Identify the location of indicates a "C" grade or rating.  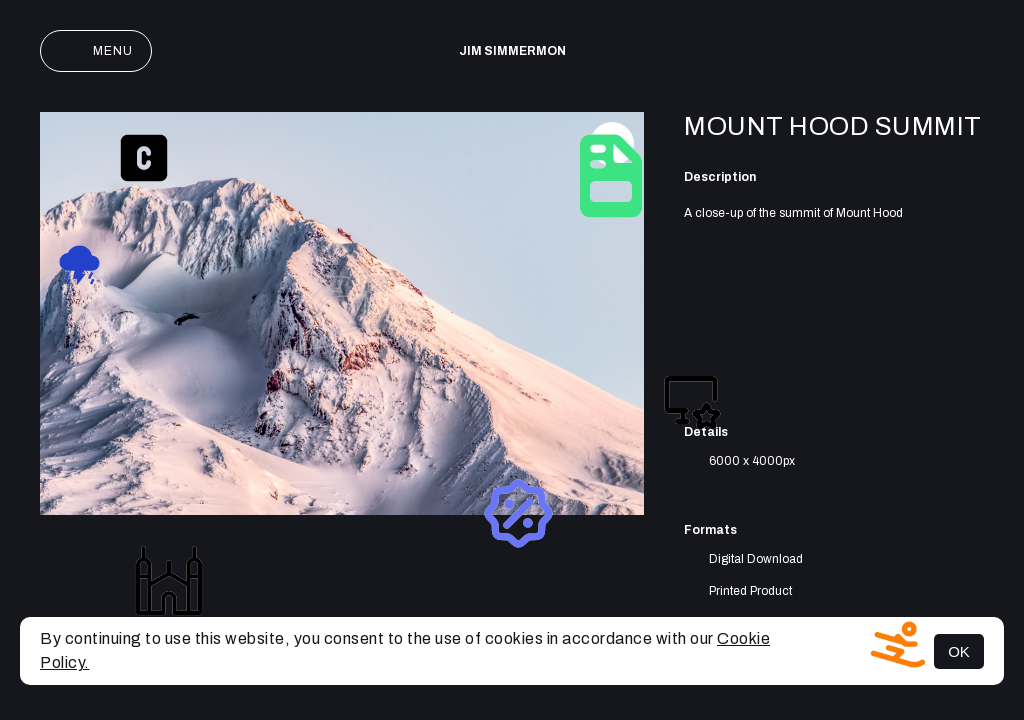
(144, 158).